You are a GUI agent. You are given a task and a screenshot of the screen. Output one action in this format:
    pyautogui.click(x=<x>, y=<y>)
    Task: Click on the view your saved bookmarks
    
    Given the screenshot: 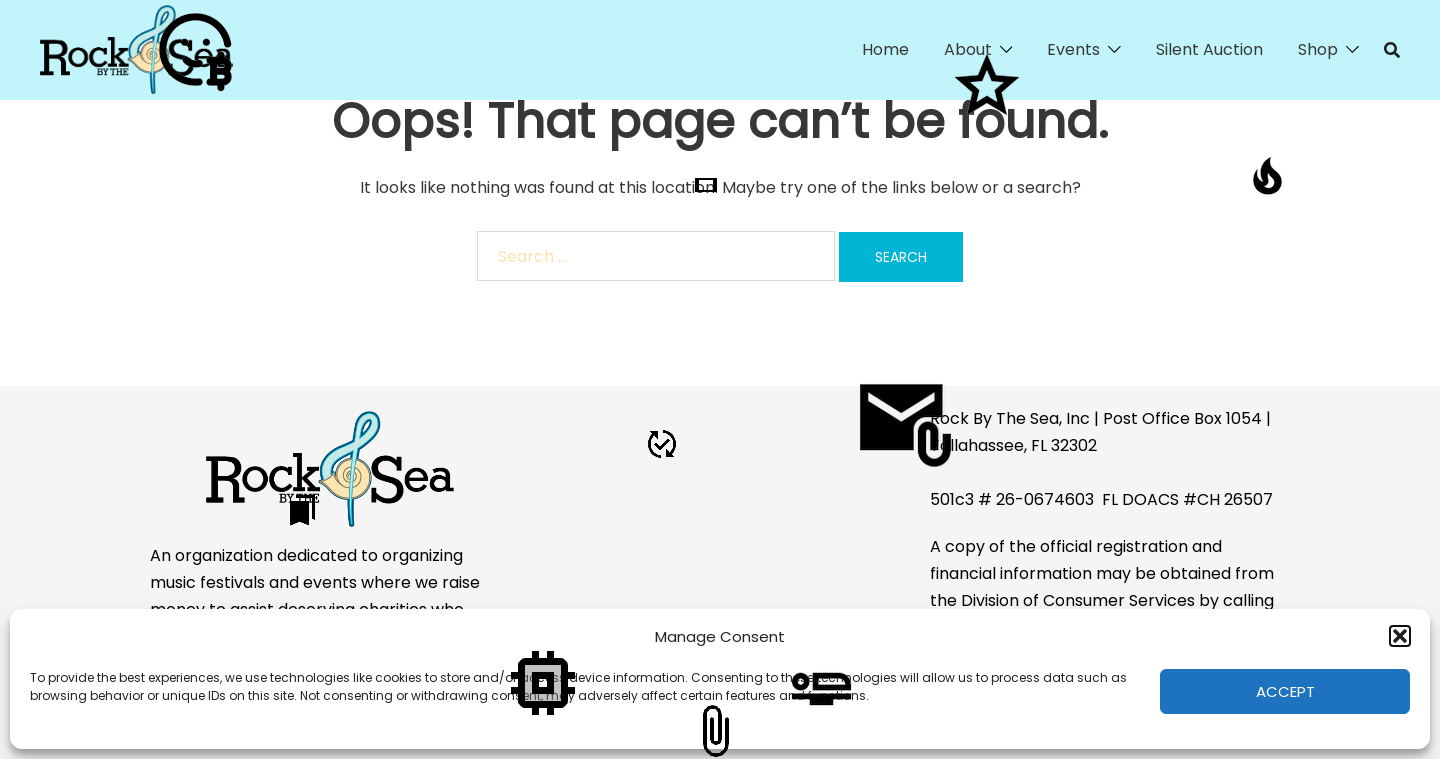 What is the action you would take?
    pyautogui.click(x=302, y=510)
    